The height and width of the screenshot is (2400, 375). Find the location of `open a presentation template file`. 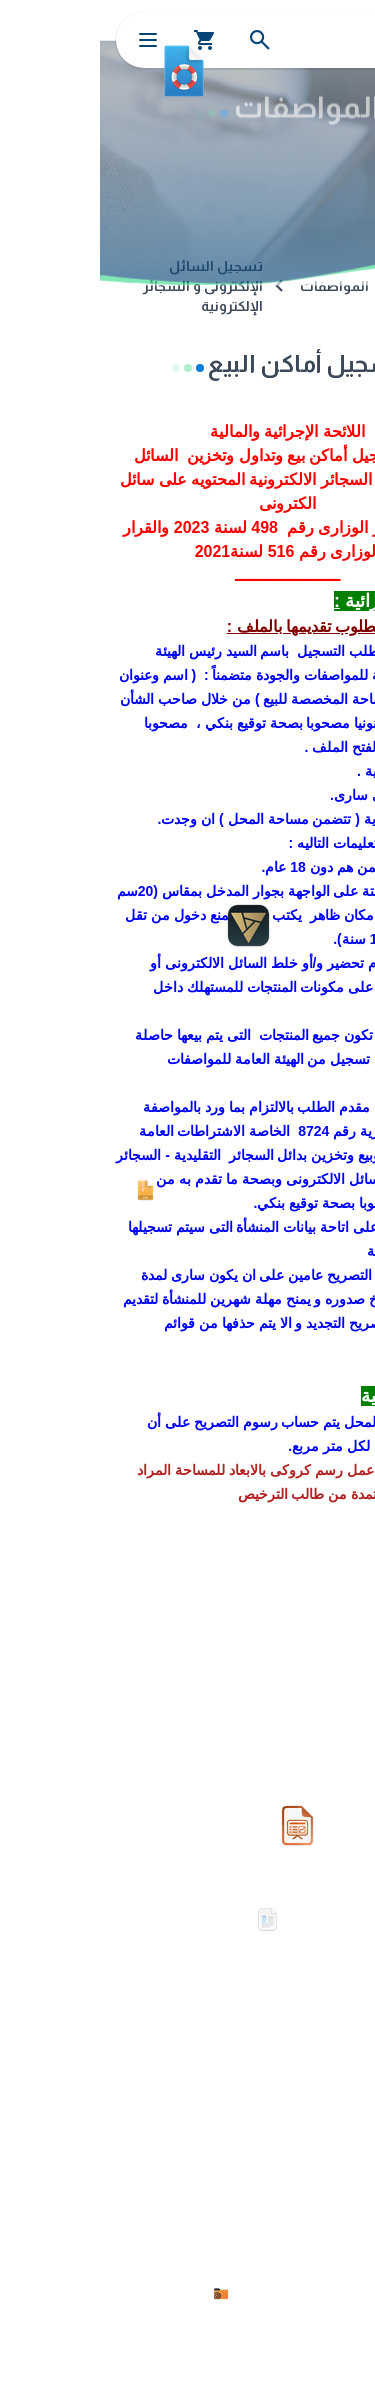

open a presentation template file is located at coordinates (297, 1825).